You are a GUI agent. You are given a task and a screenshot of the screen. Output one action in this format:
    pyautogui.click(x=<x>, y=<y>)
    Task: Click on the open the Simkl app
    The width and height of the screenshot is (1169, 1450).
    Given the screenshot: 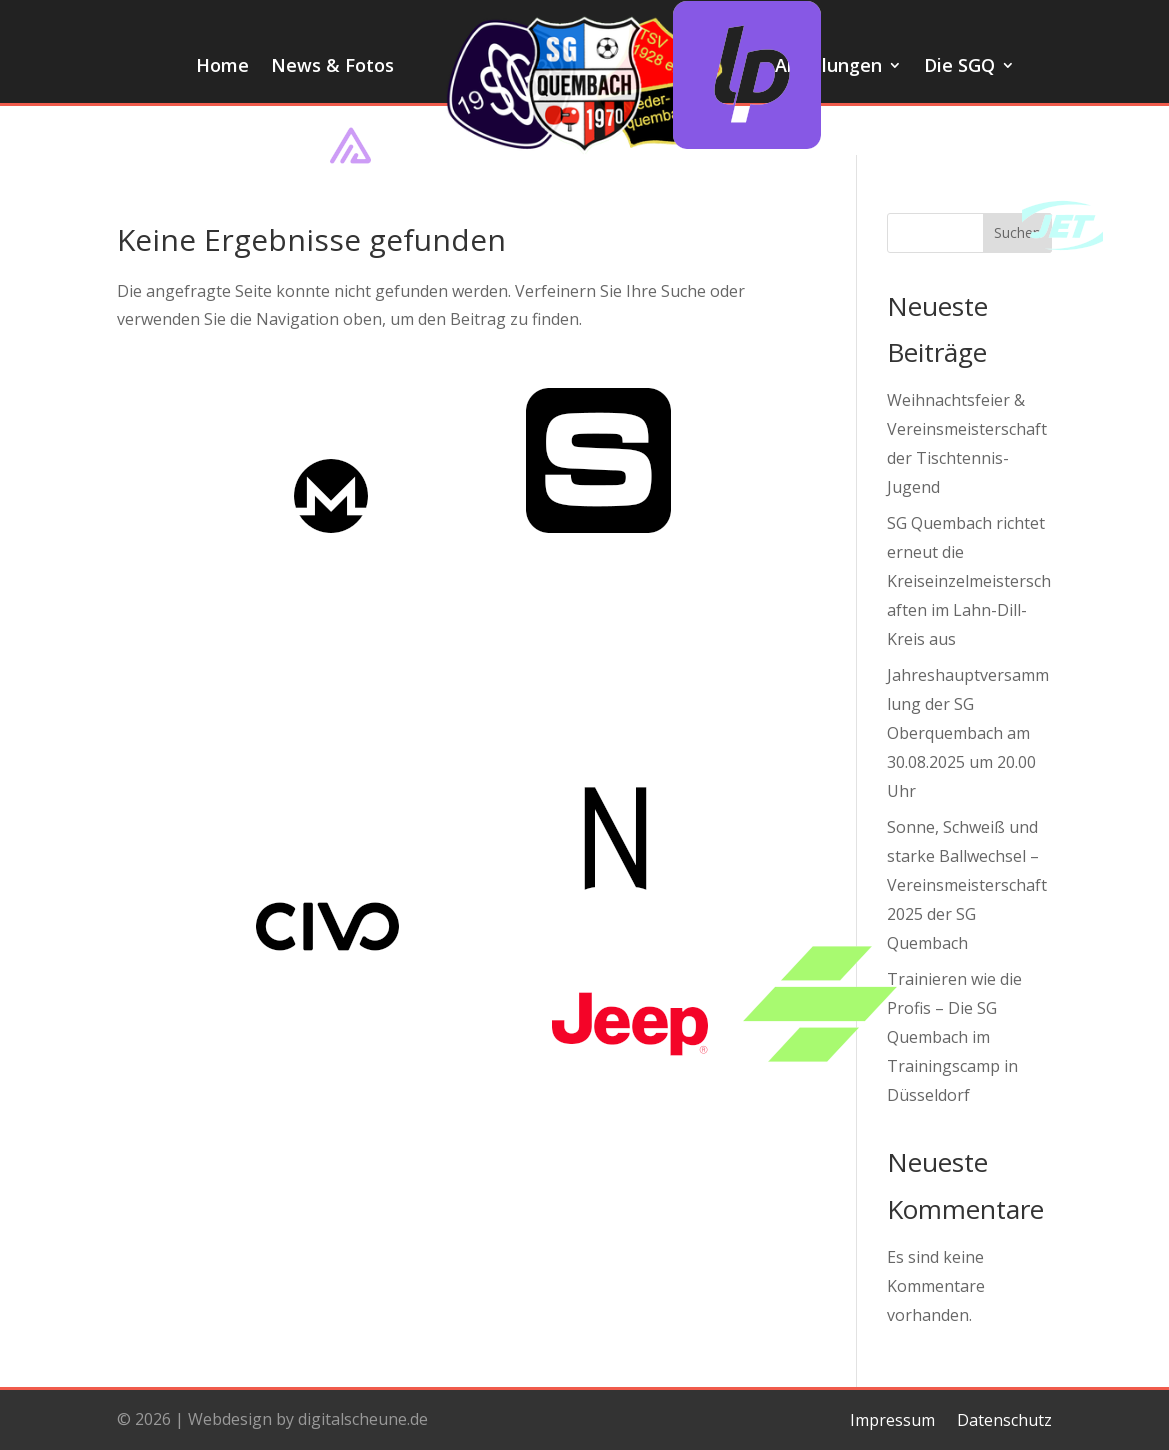 What is the action you would take?
    pyautogui.click(x=598, y=460)
    